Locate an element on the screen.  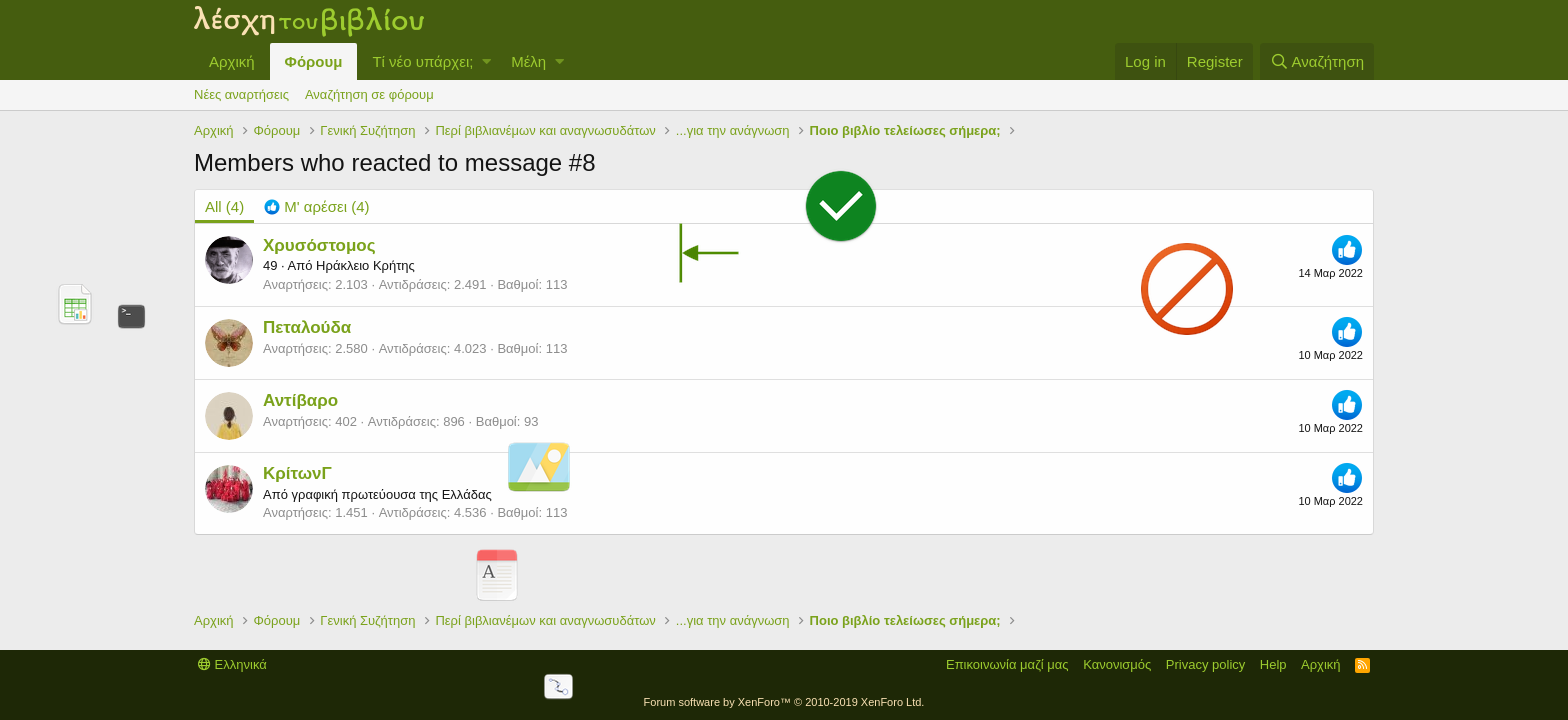
open a spreadsheet file is located at coordinates (75, 304).